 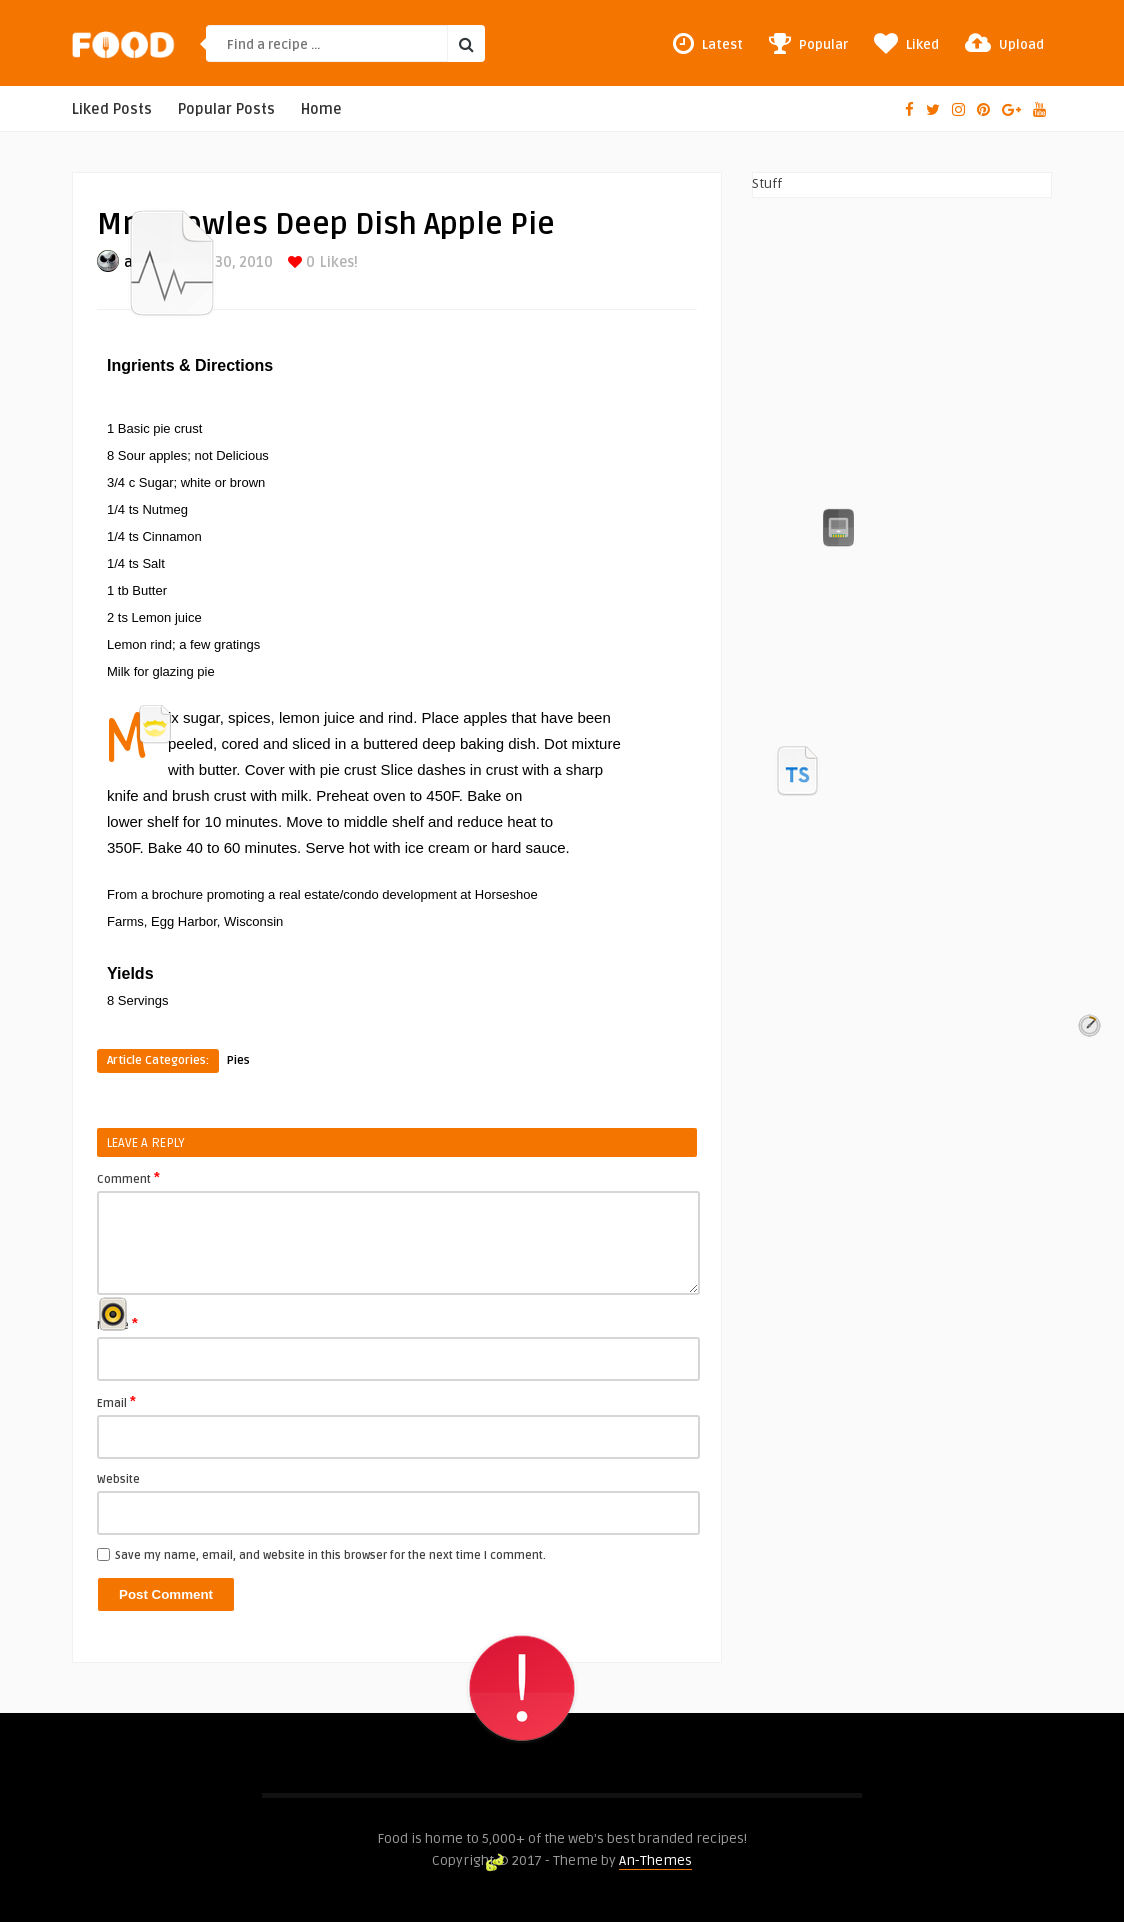 What do you see at coordinates (113, 1314) in the screenshot?
I see `open rhythmbox music player` at bounding box center [113, 1314].